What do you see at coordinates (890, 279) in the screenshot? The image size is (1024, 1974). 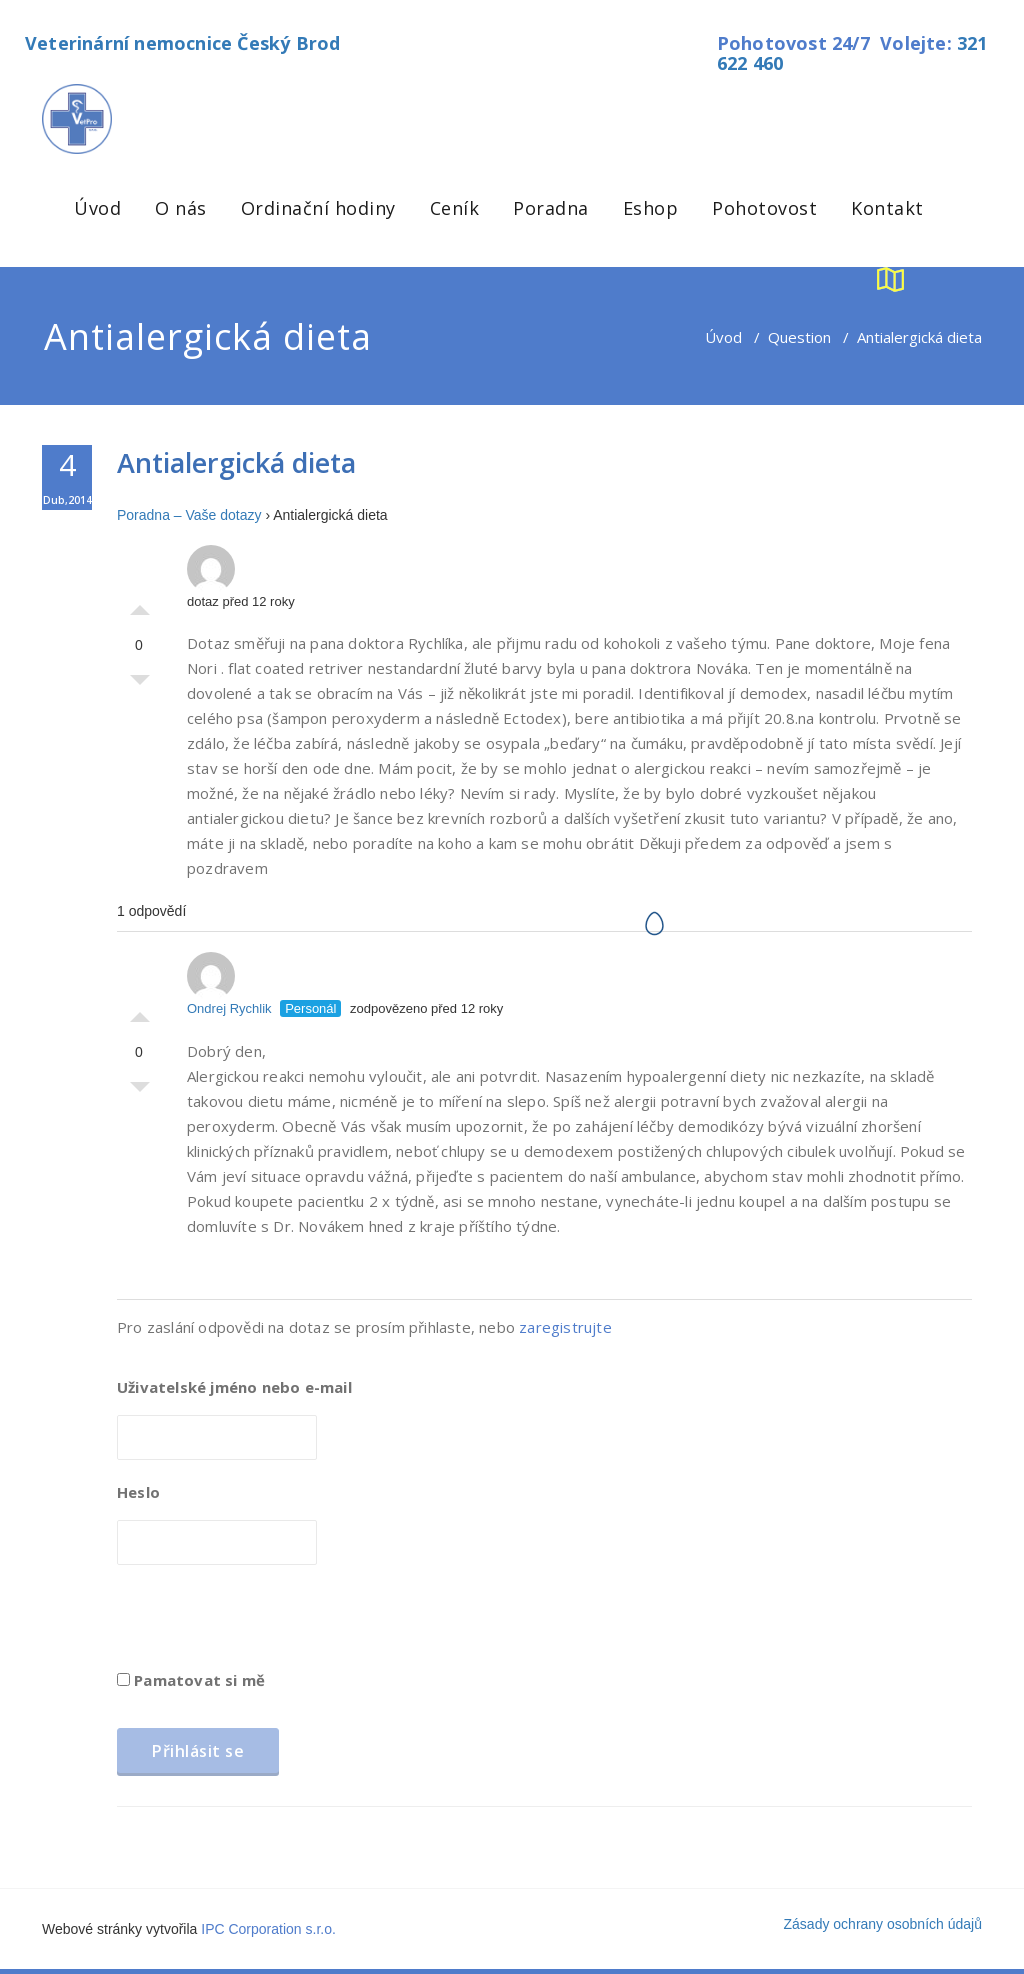 I see `open map view` at bounding box center [890, 279].